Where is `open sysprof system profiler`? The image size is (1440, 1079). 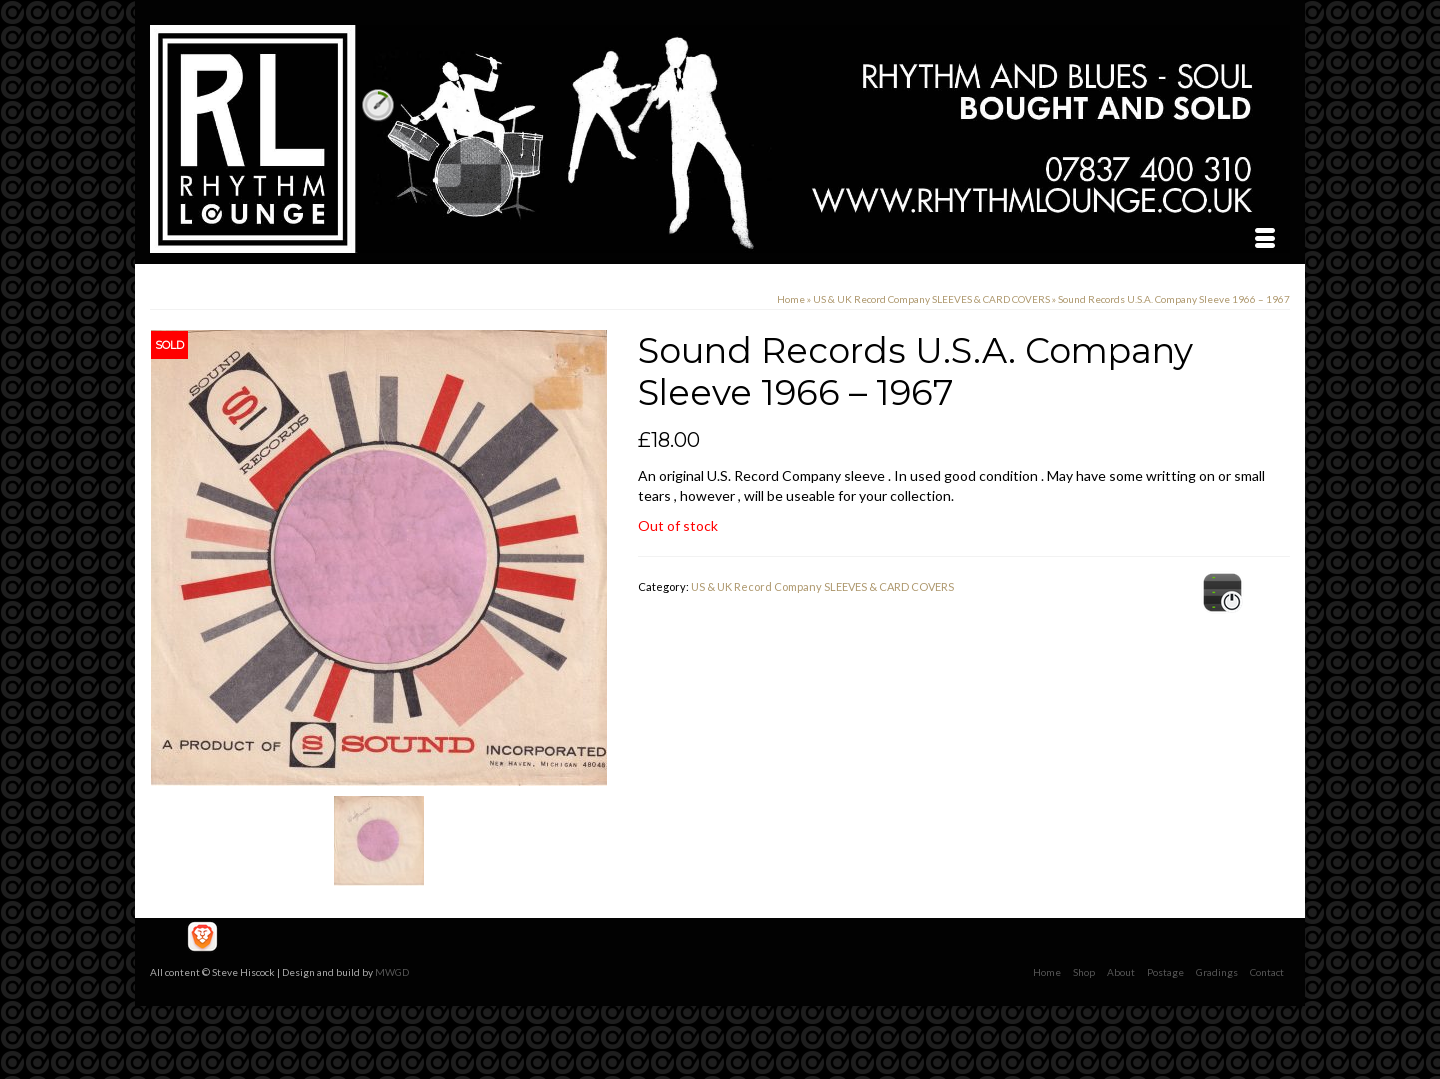 open sysprof system profiler is located at coordinates (378, 105).